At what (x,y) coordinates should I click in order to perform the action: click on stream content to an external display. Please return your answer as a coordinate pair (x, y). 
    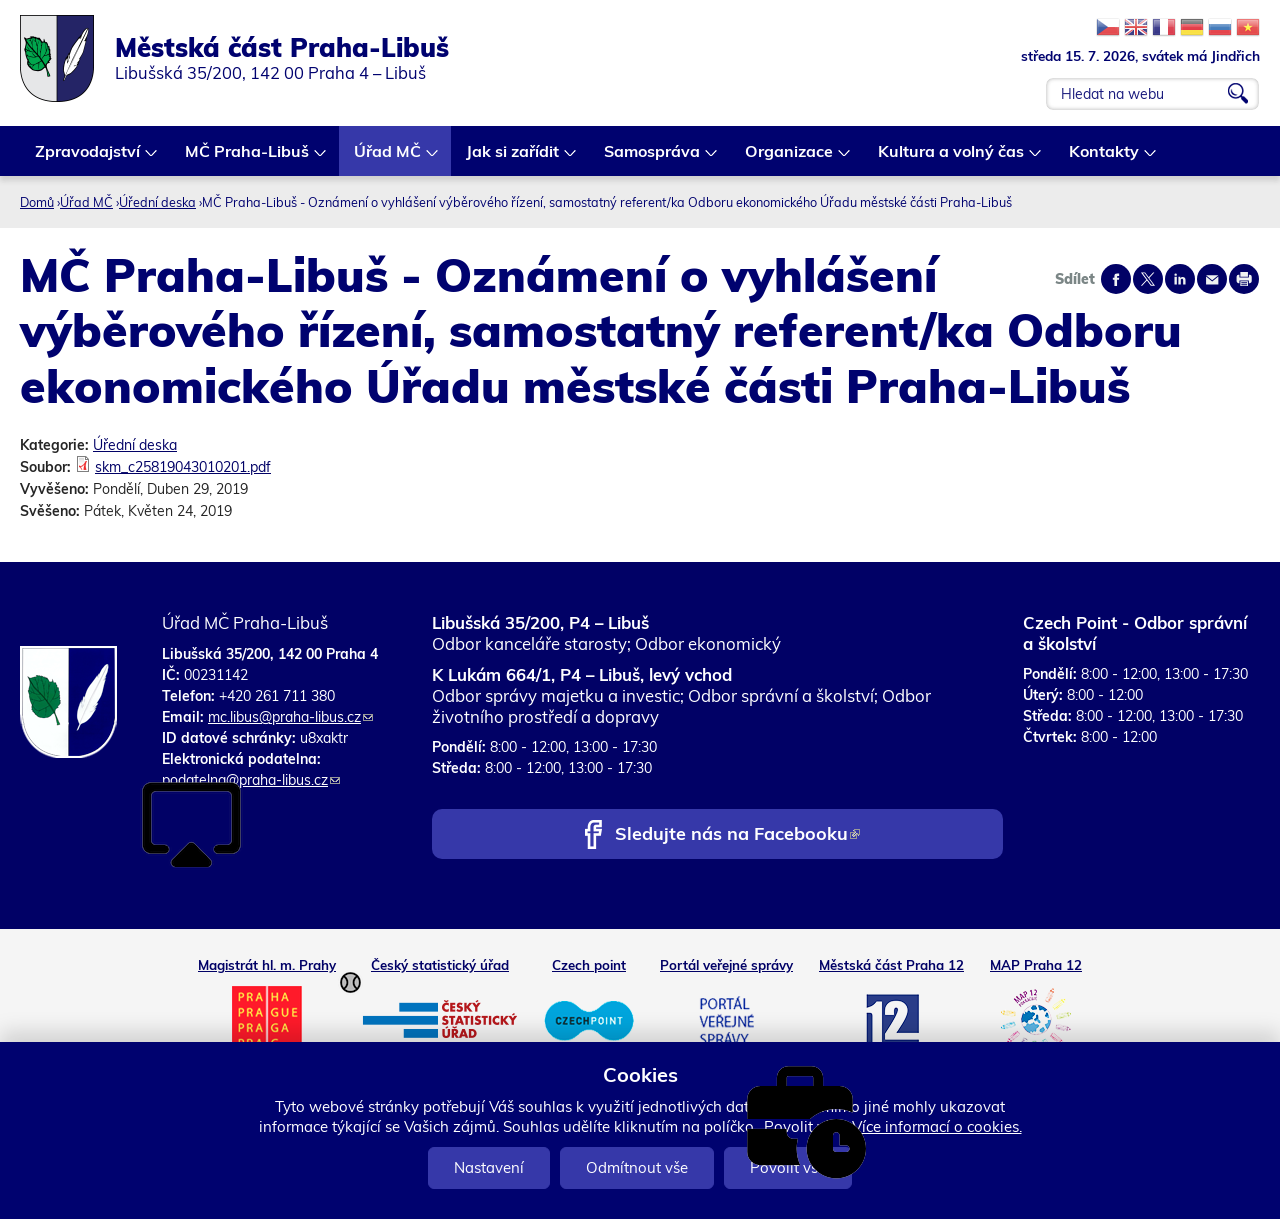
    Looking at the image, I should click on (191, 822).